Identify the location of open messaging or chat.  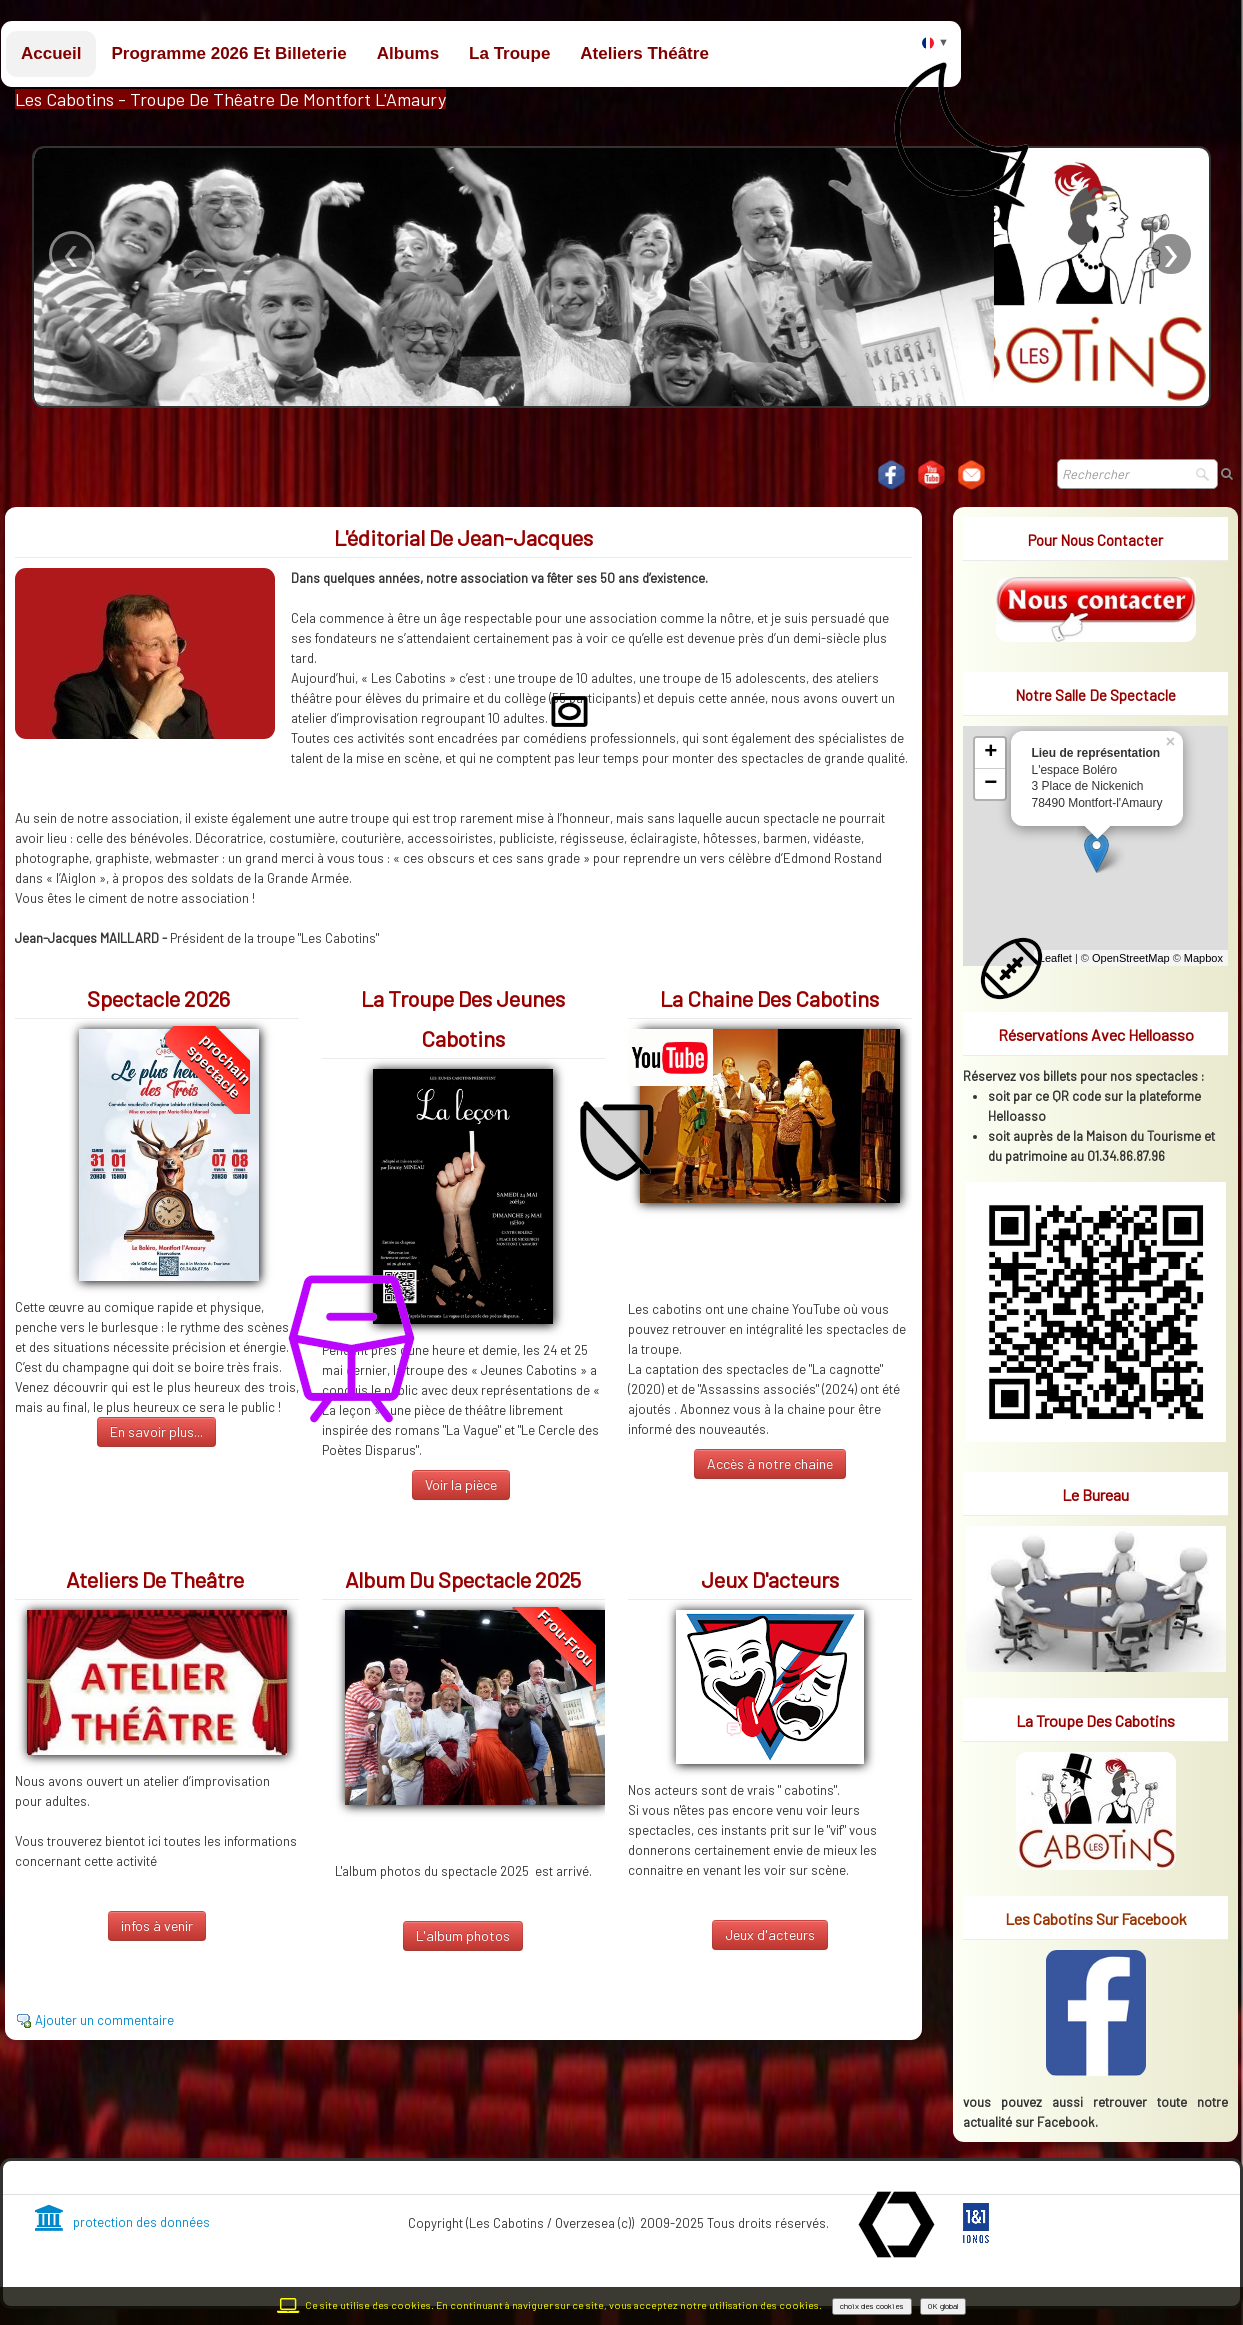
(734, 1729).